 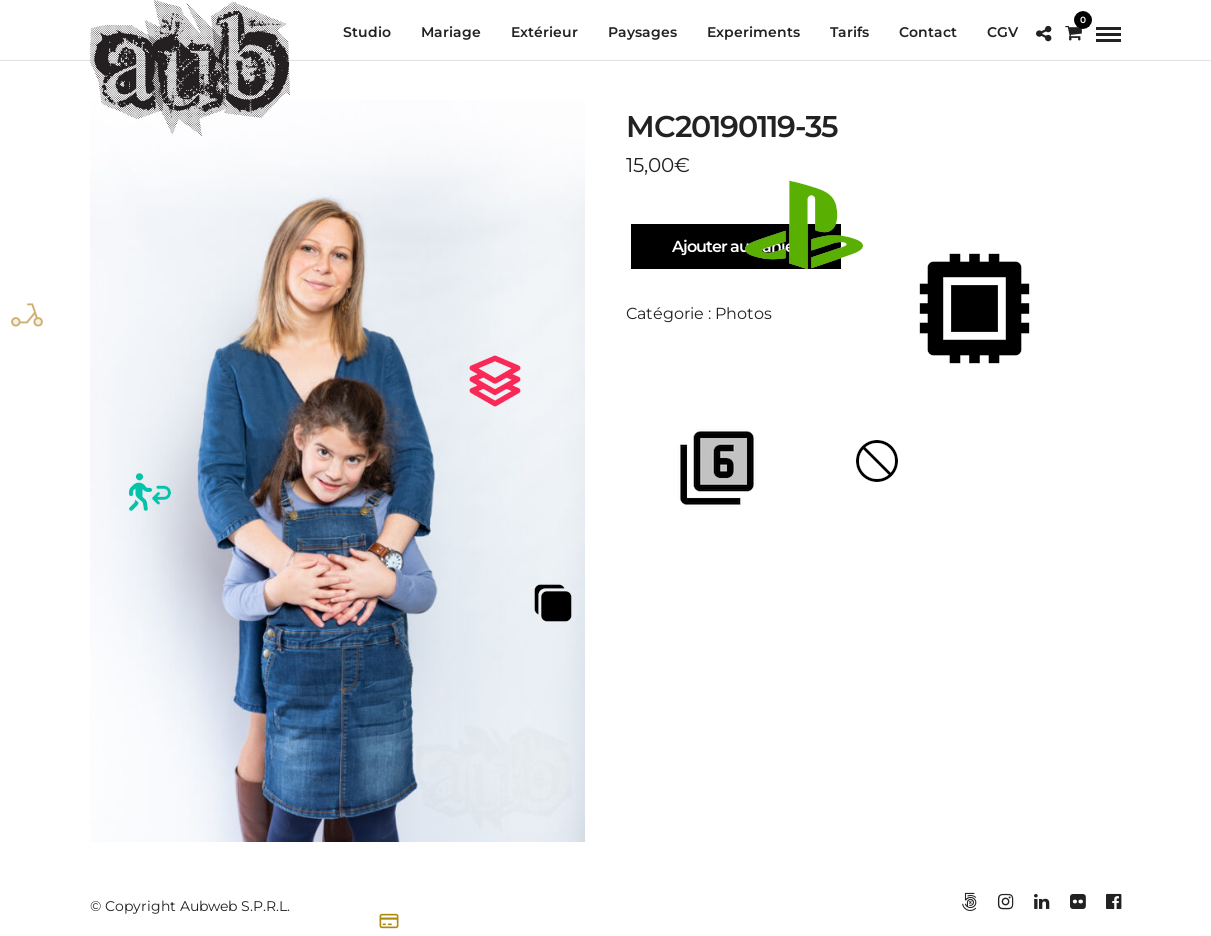 I want to click on playstation app or service, so click(x=804, y=225).